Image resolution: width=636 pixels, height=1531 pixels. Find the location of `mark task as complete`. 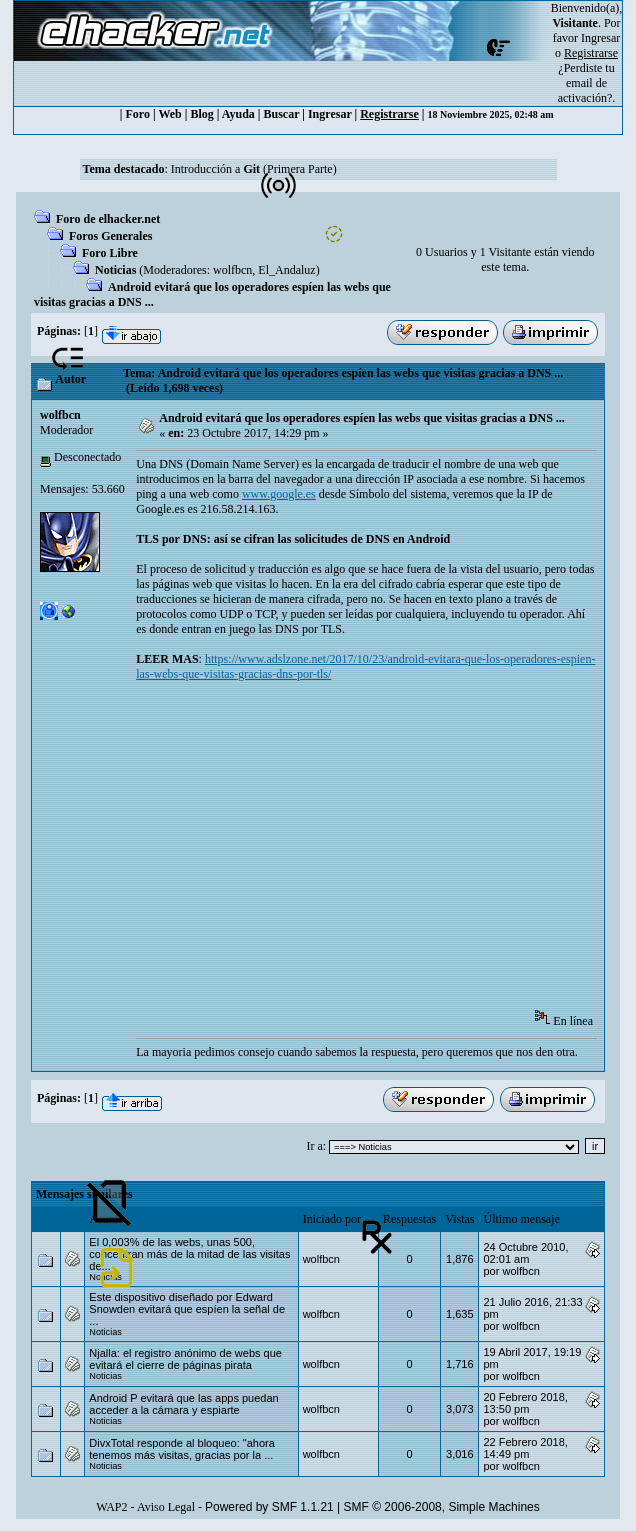

mark task as complete is located at coordinates (334, 234).